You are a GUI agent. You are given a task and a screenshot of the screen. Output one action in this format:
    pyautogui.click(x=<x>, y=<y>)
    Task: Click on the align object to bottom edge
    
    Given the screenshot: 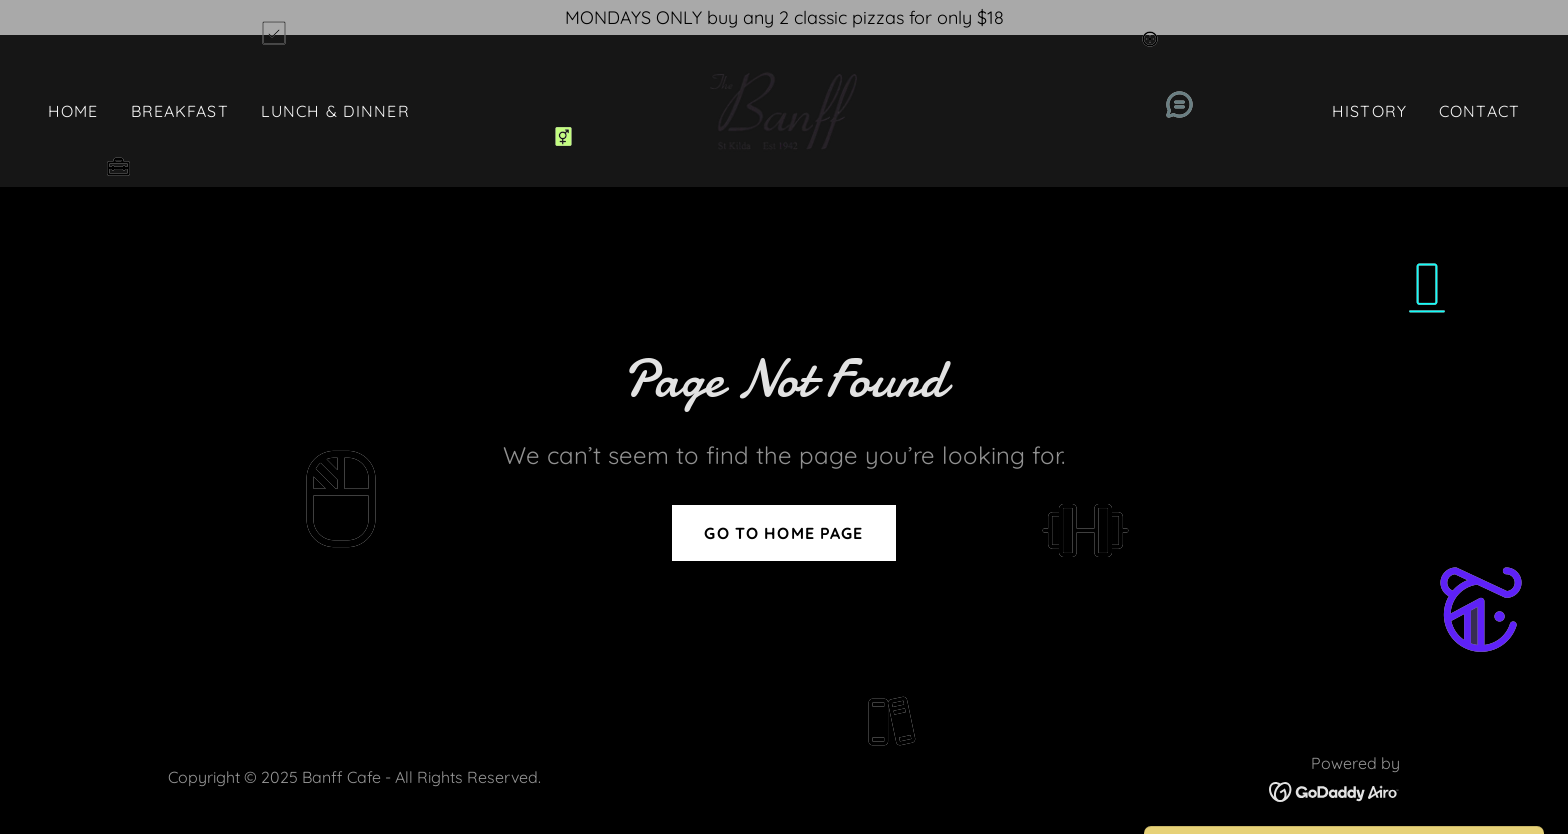 What is the action you would take?
    pyautogui.click(x=1427, y=287)
    